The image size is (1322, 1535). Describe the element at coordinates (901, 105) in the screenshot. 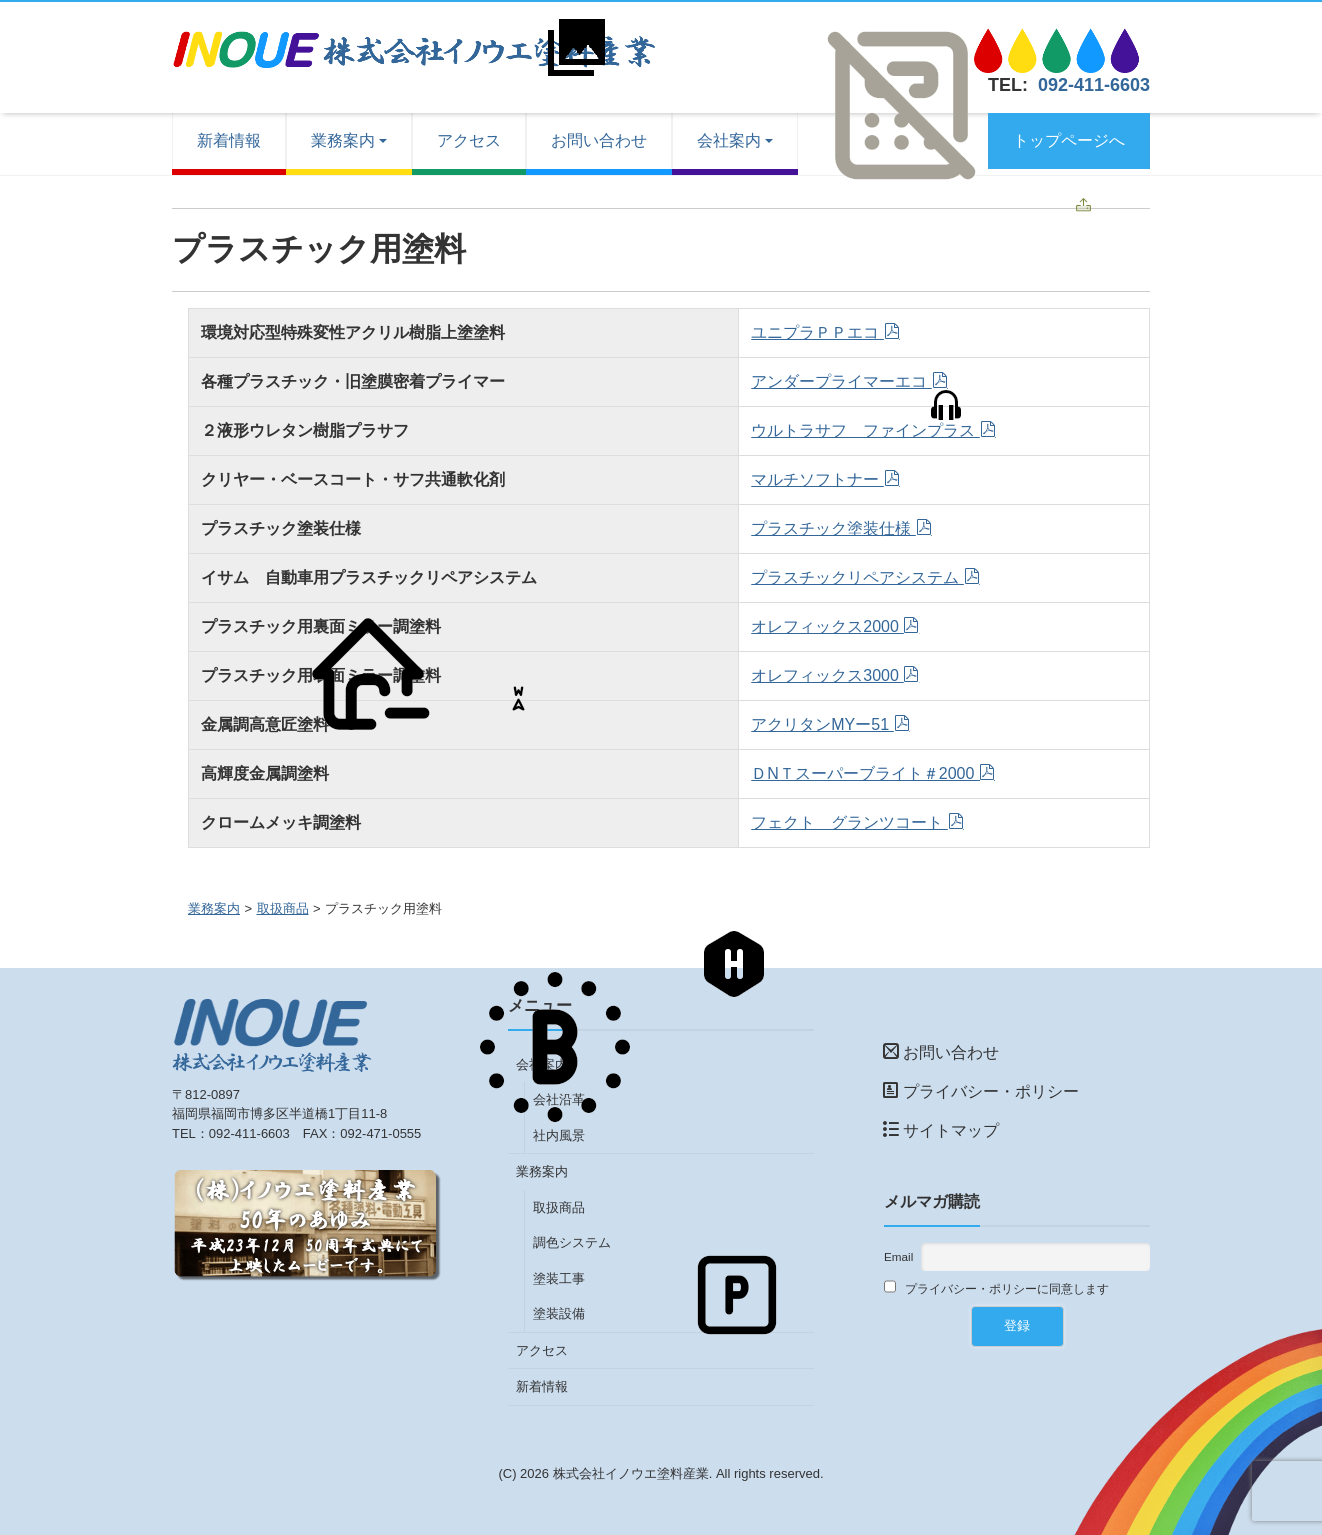

I see `calculator function disabled` at that location.